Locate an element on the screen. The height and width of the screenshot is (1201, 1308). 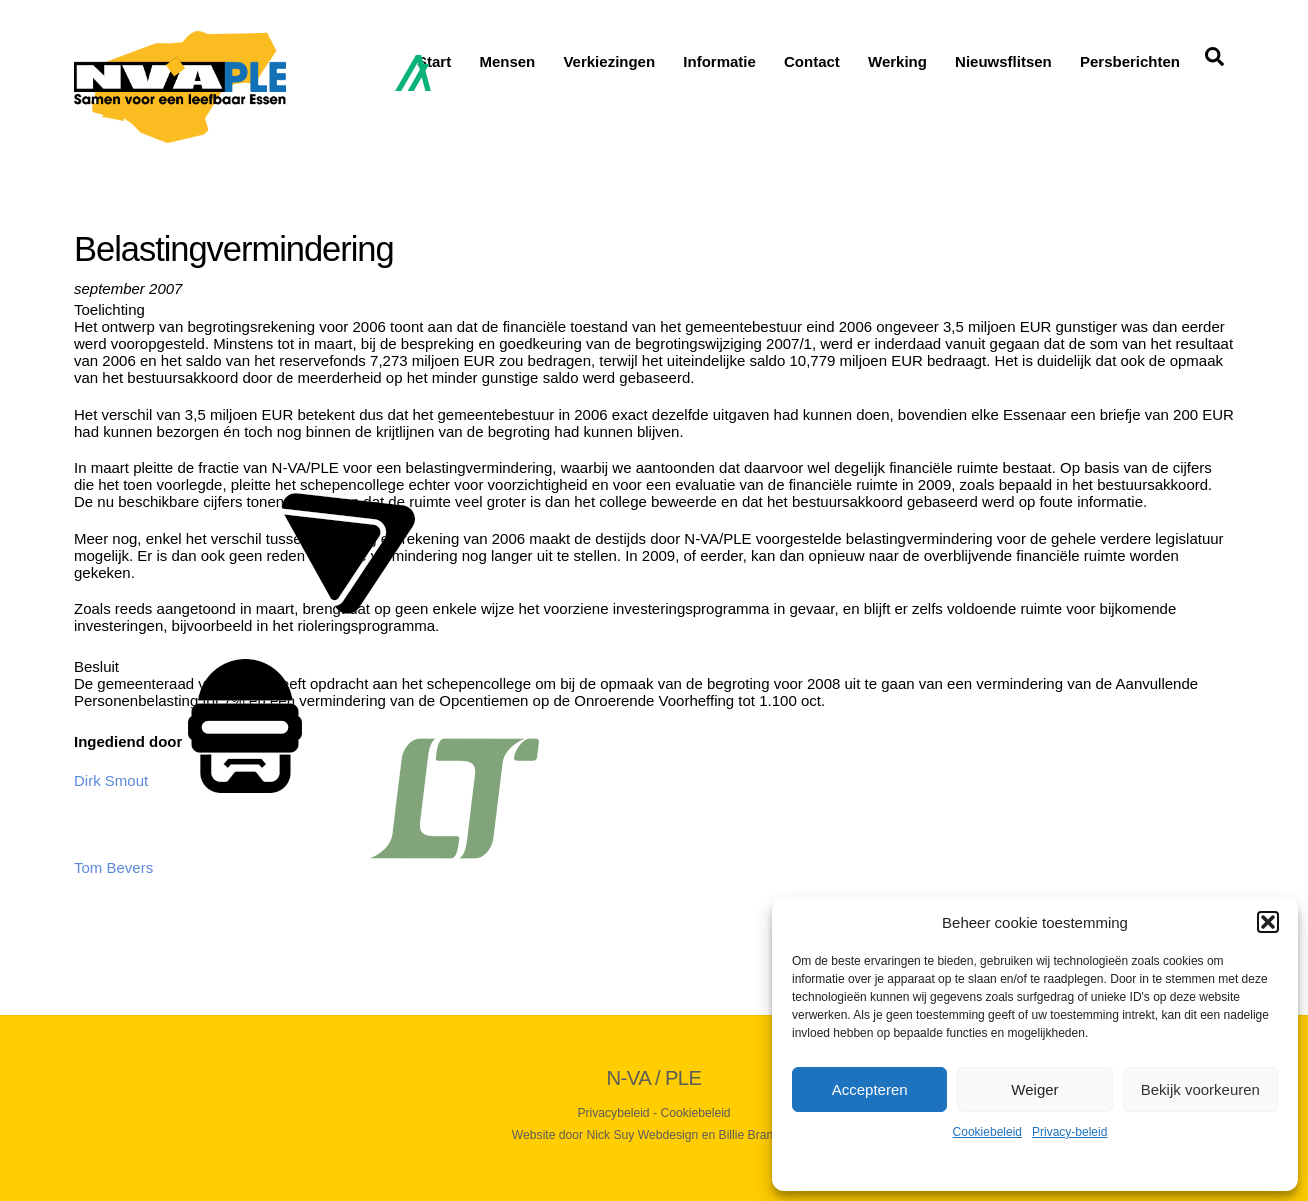
algorand cryptocurrency or blockchain platform logo is located at coordinates (413, 73).